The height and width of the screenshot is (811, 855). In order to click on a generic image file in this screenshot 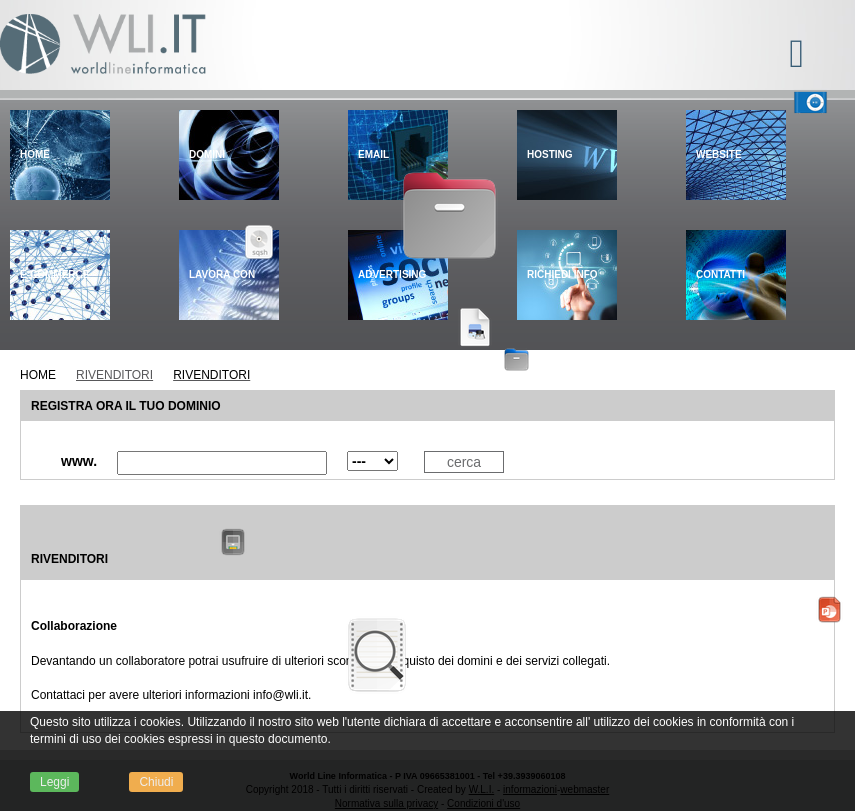, I will do `click(475, 328)`.